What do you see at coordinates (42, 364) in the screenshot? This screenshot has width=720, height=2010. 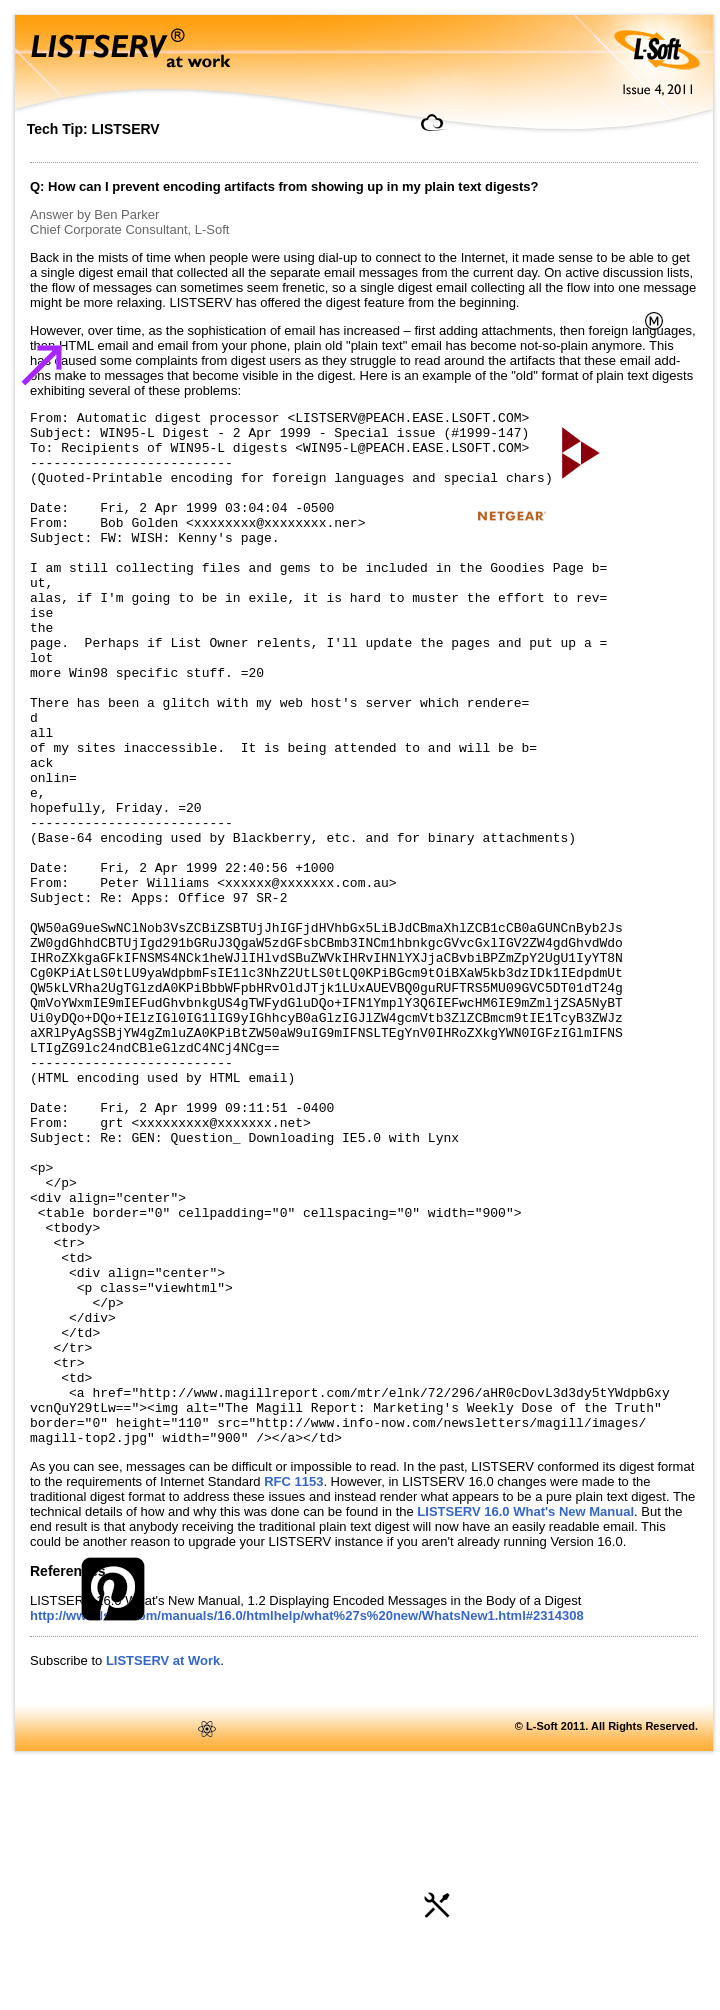 I see `open link in new tab or external window` at bounding box center [42, 364].